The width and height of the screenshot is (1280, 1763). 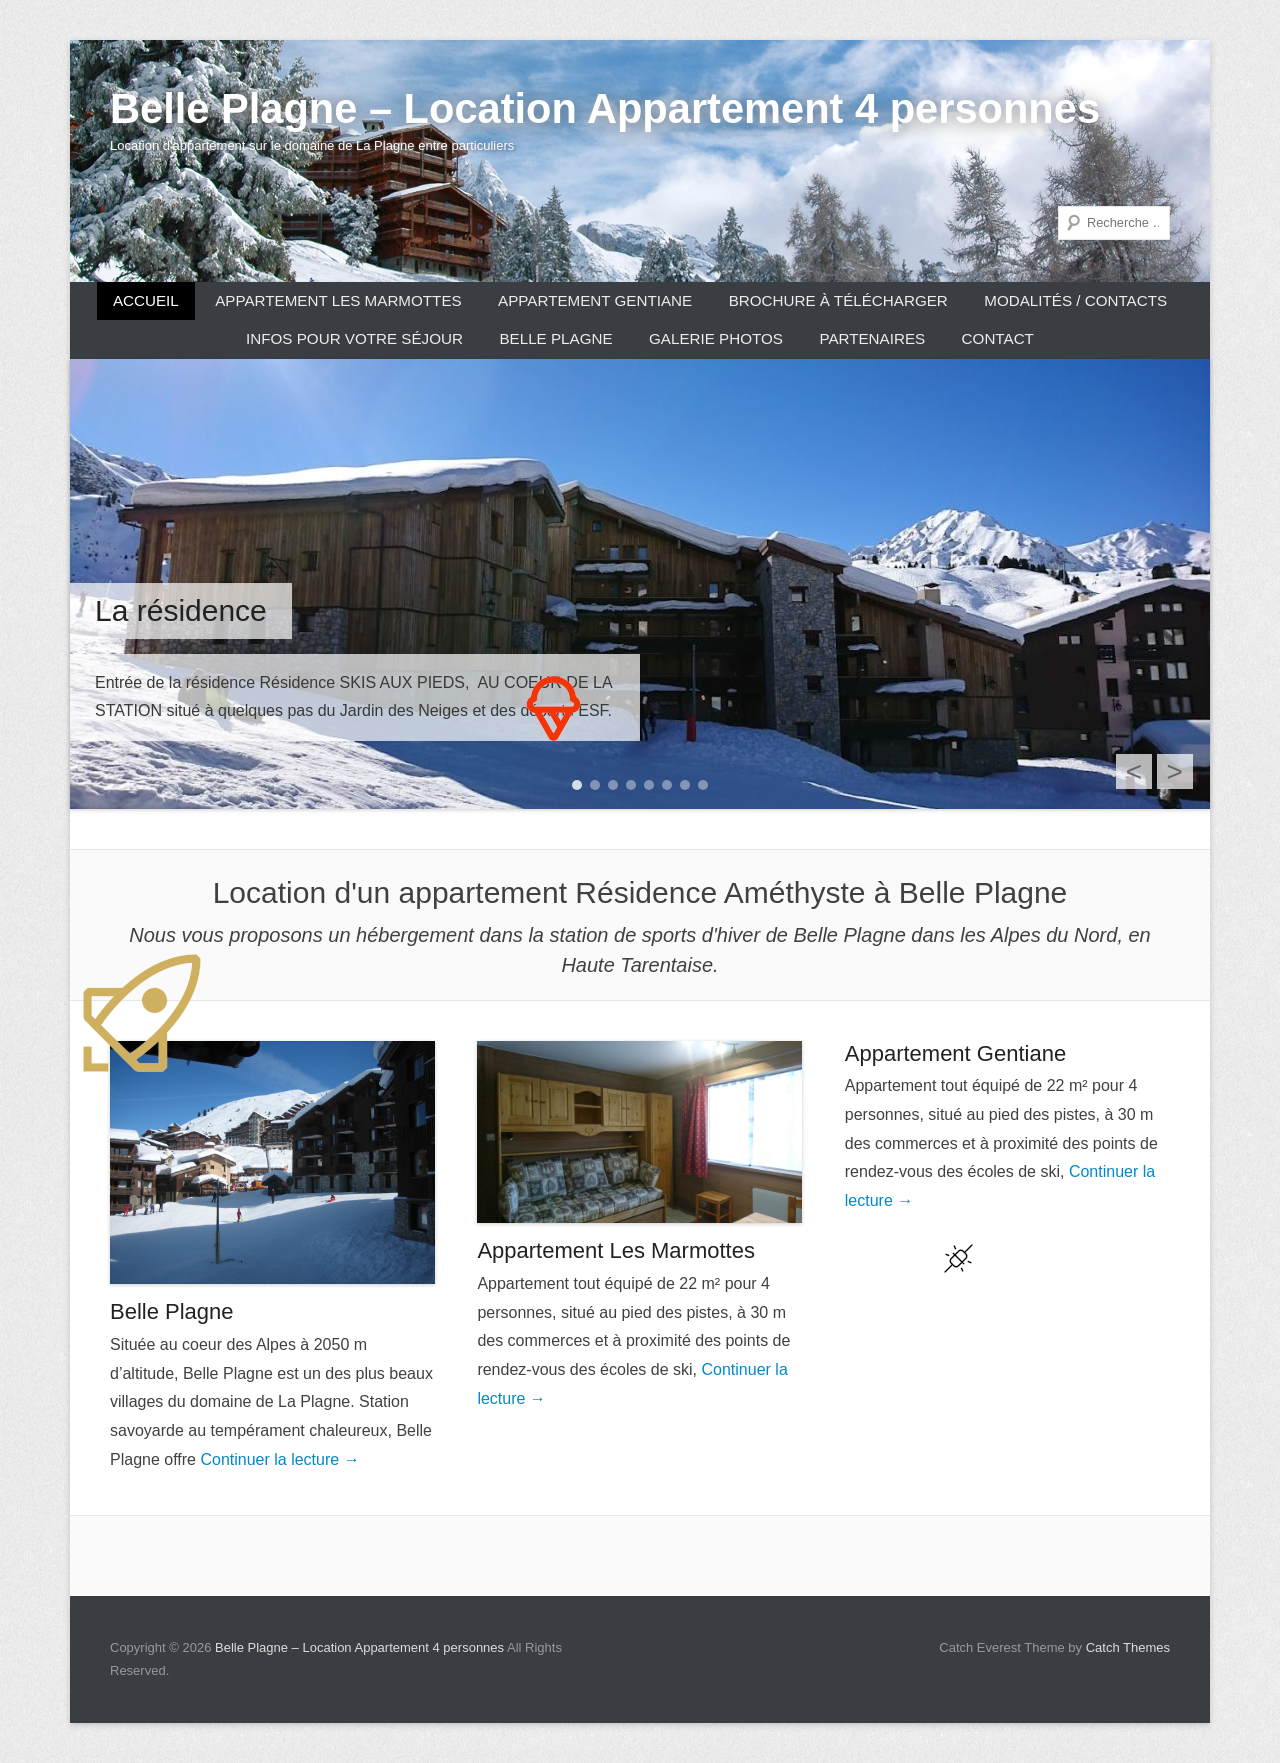 What do you see at coordinates (958, 1258) in the screenshot?
I see `indicates an active connection established` at bounding box center [958, 1258].